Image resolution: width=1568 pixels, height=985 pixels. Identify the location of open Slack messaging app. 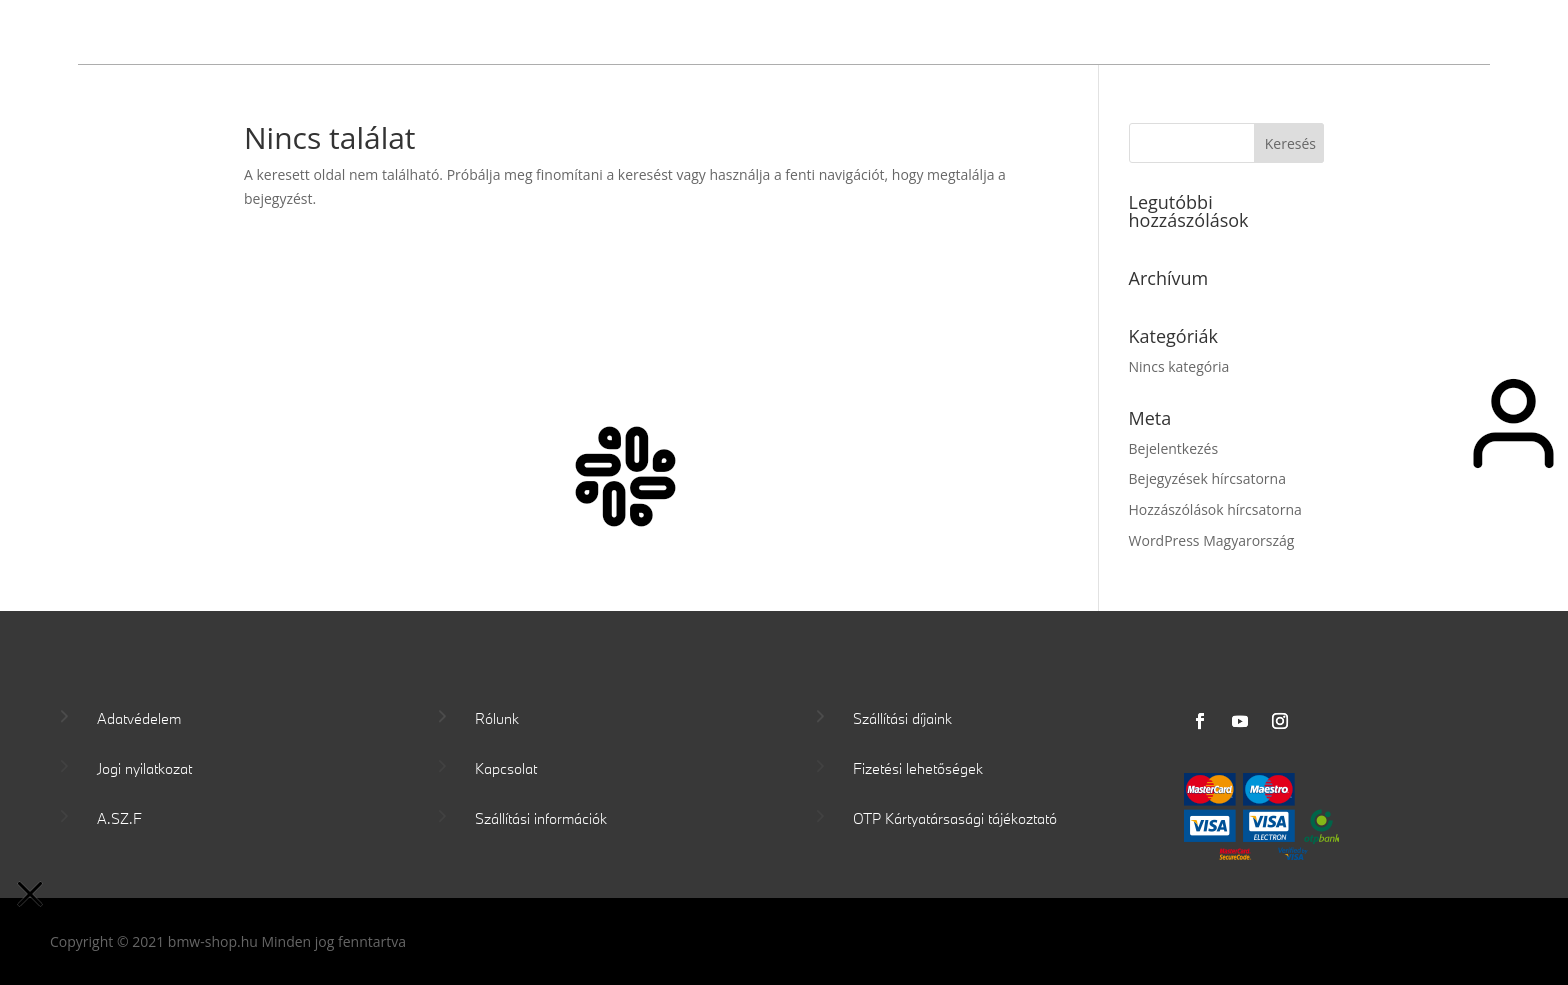
(625, 476).